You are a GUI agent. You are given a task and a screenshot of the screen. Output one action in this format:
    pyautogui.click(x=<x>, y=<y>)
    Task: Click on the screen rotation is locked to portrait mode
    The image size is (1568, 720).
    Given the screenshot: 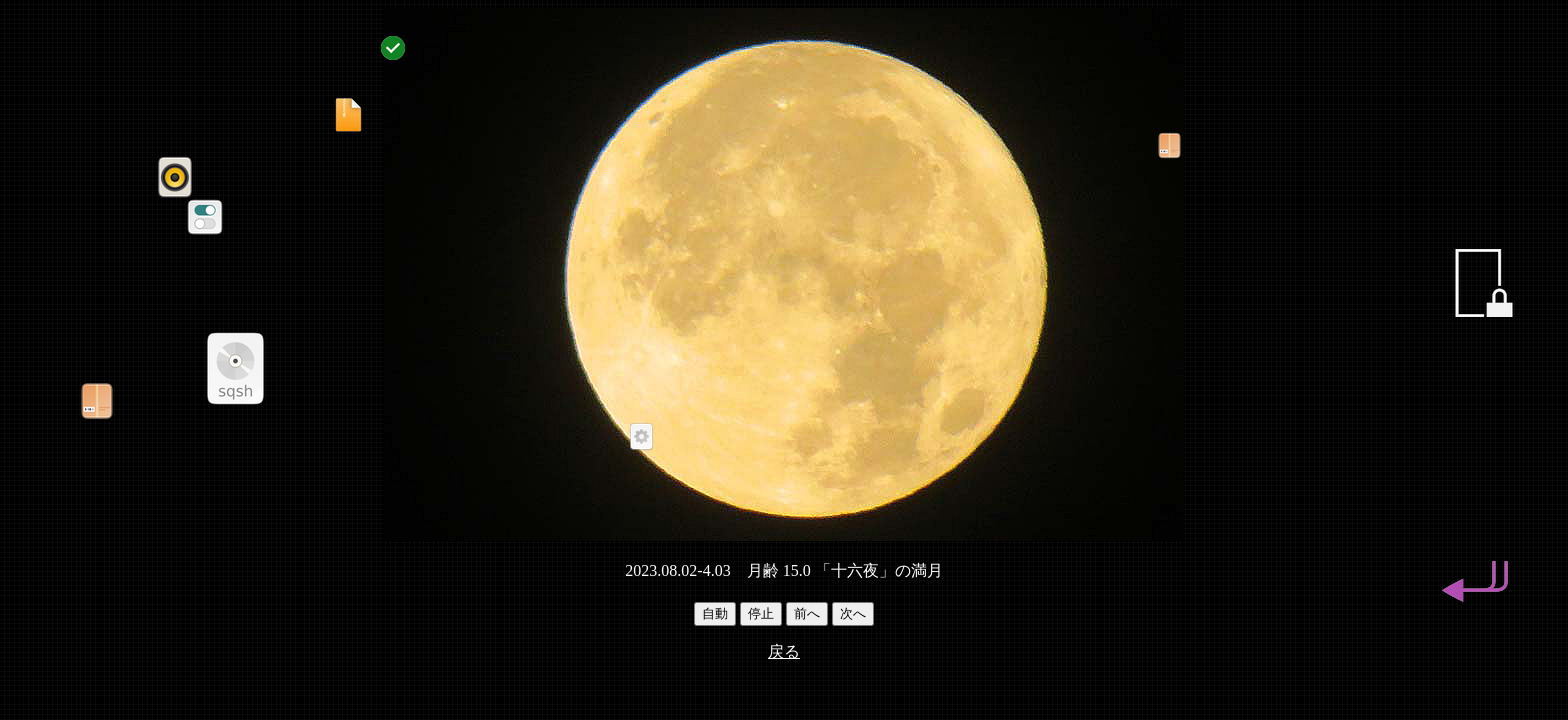 What is the action you would take?
    pyautogui.click(x=1484, y=283)
    